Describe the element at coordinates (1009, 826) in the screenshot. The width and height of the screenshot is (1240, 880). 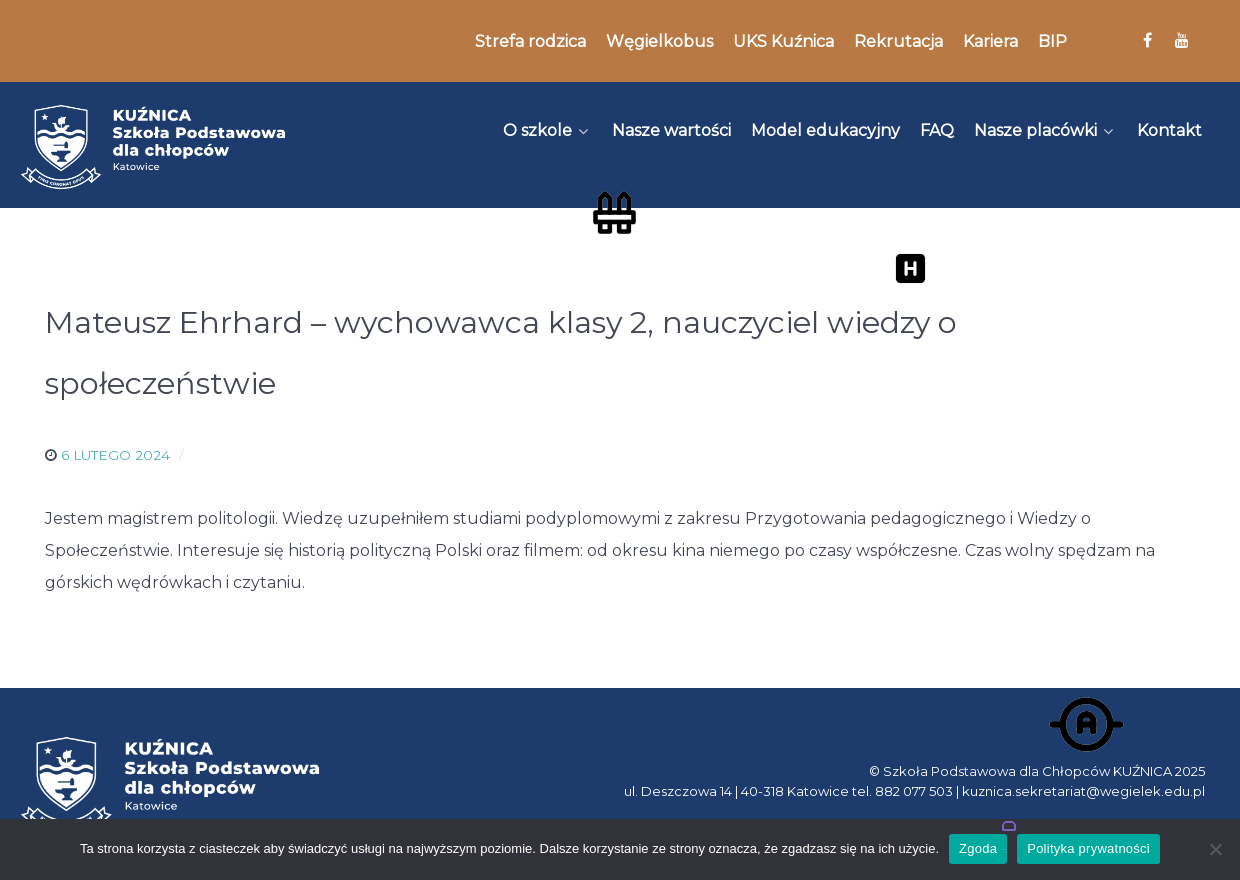
I see `indicates a tab or panel header element` at that location.